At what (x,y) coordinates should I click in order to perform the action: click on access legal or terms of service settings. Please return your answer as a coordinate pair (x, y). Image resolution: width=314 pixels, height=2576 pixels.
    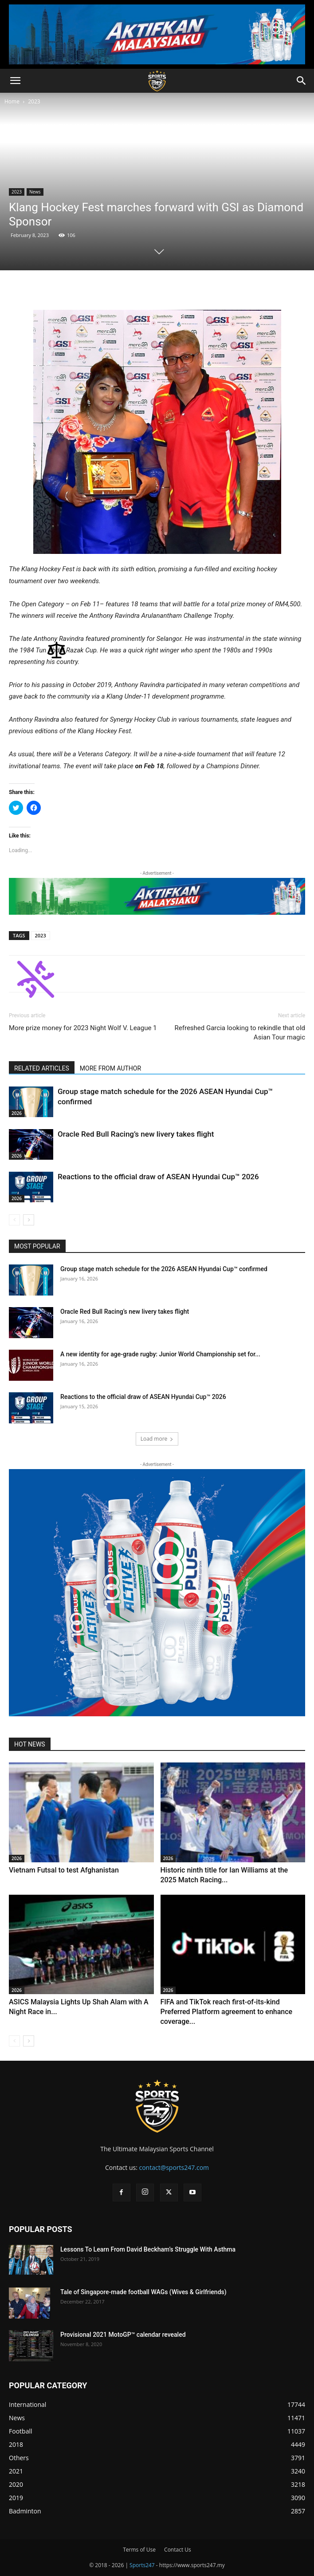
    Looking at the image, I should click on (56, 650).